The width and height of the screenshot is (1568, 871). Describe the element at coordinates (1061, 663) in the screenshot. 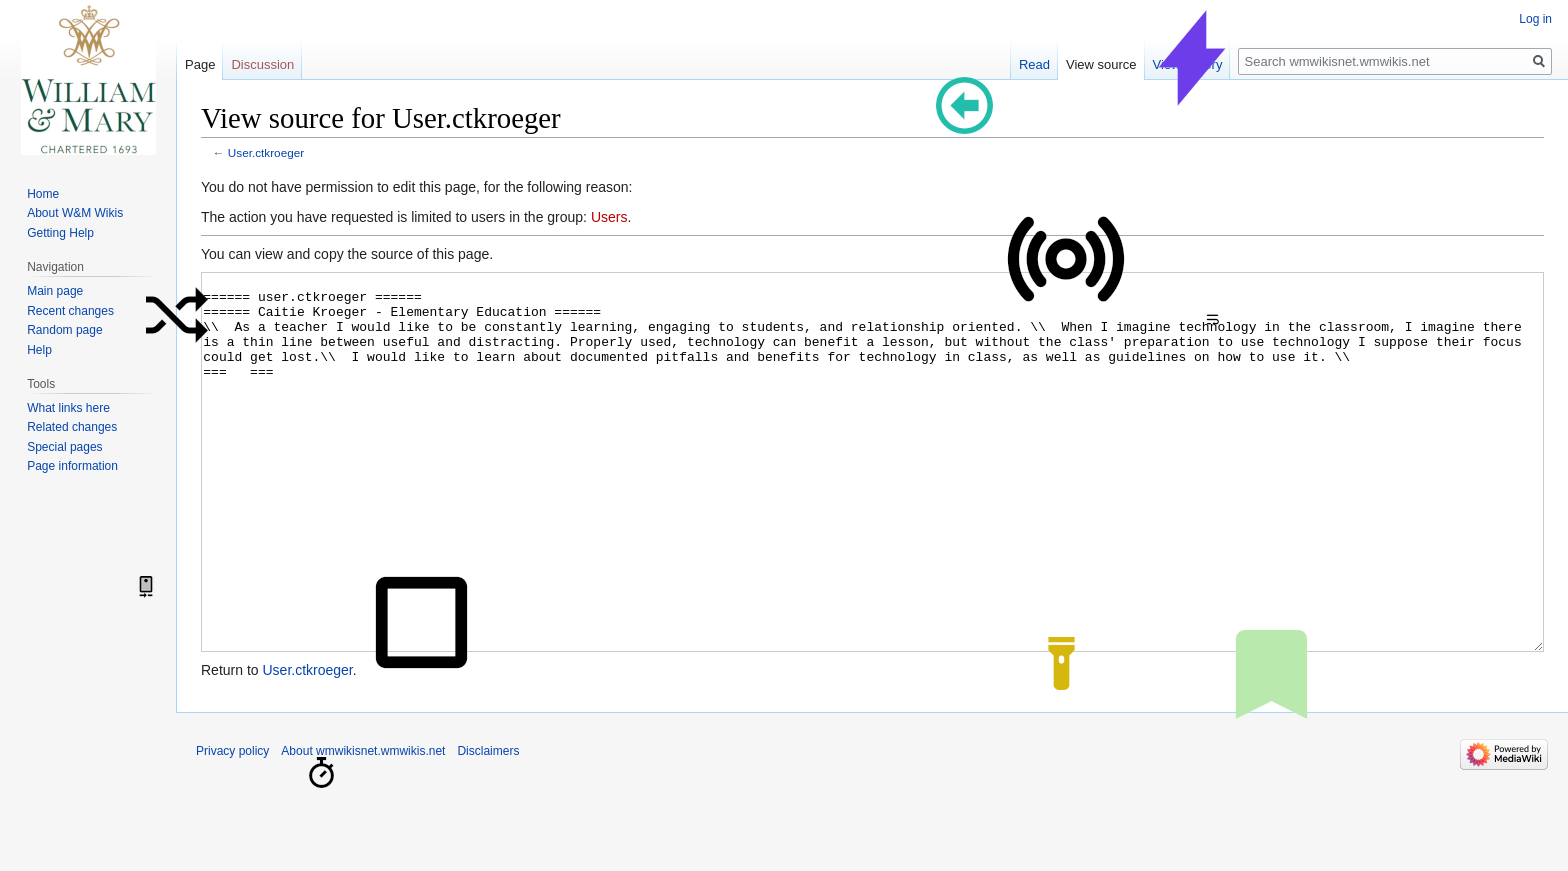

I see `toggle flashlight on/off` at that location.